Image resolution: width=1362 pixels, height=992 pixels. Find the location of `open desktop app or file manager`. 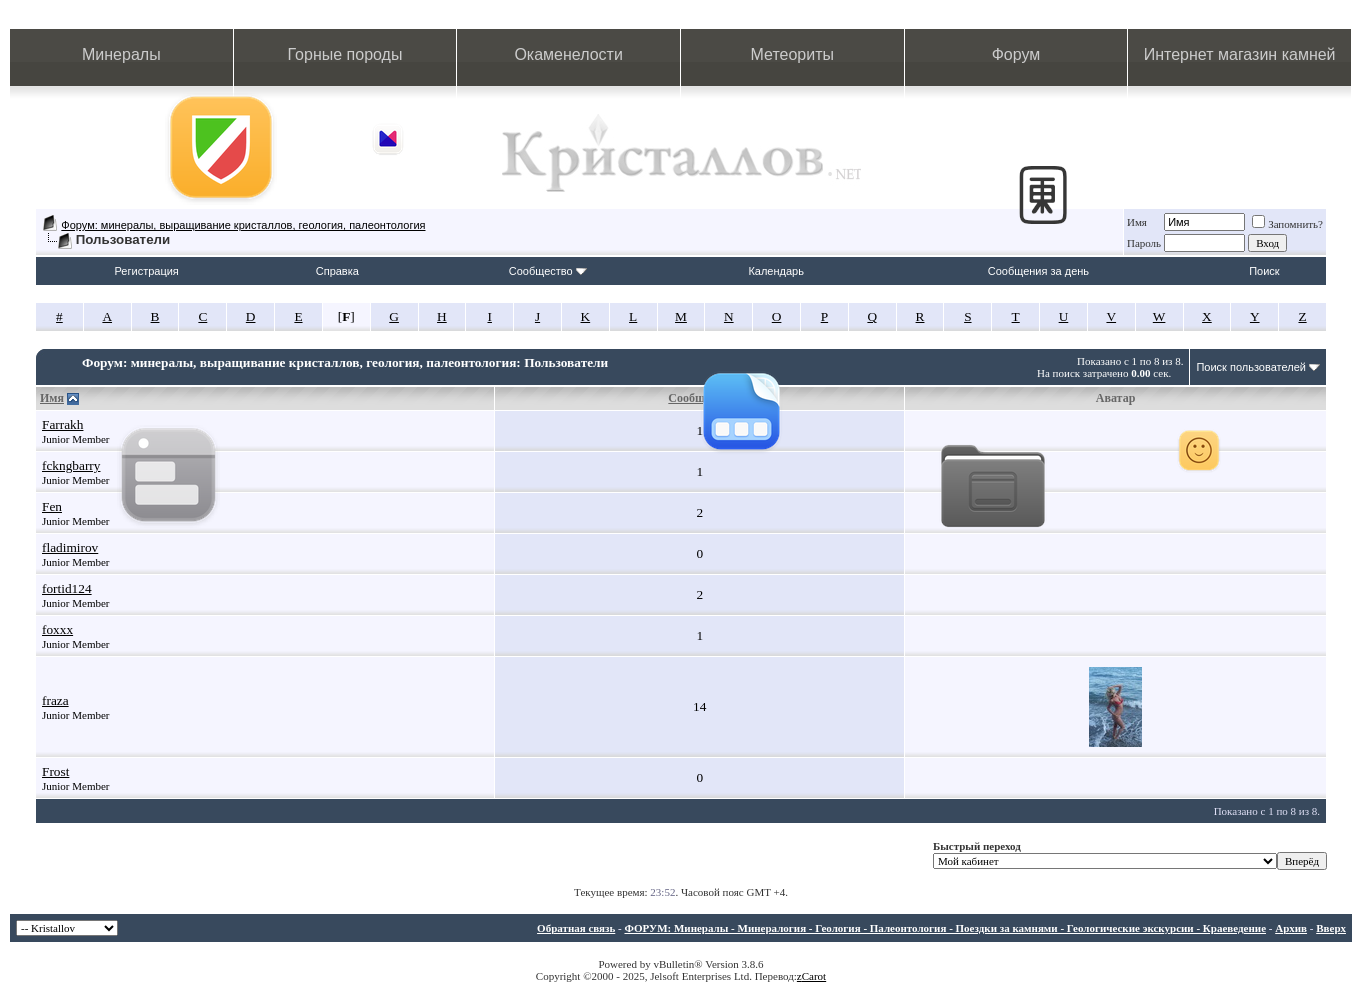

open desktop app or file manager is located at coordinates (741, 411).